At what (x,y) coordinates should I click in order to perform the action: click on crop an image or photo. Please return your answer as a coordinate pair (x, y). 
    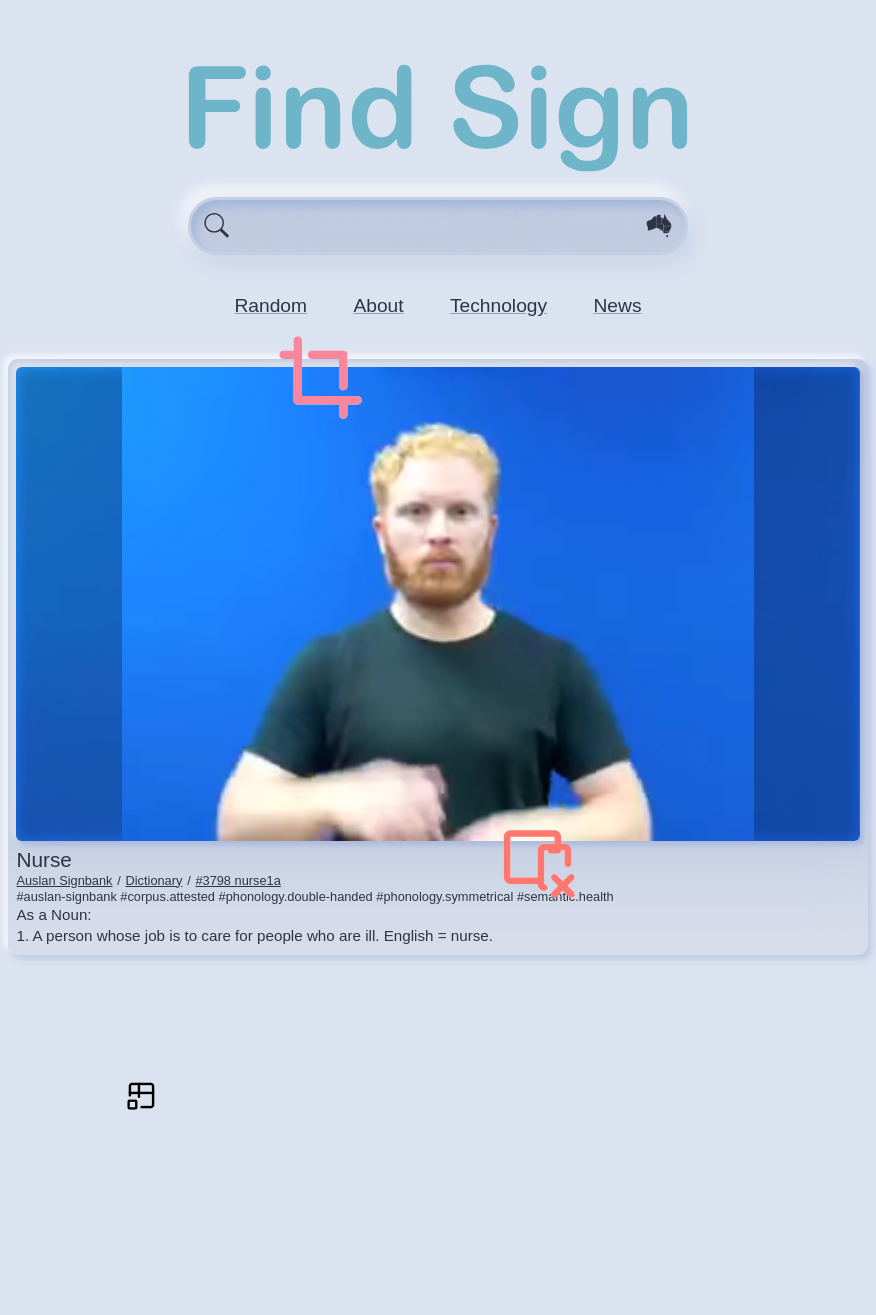
    Looking at the image, I should click on (320, 377).